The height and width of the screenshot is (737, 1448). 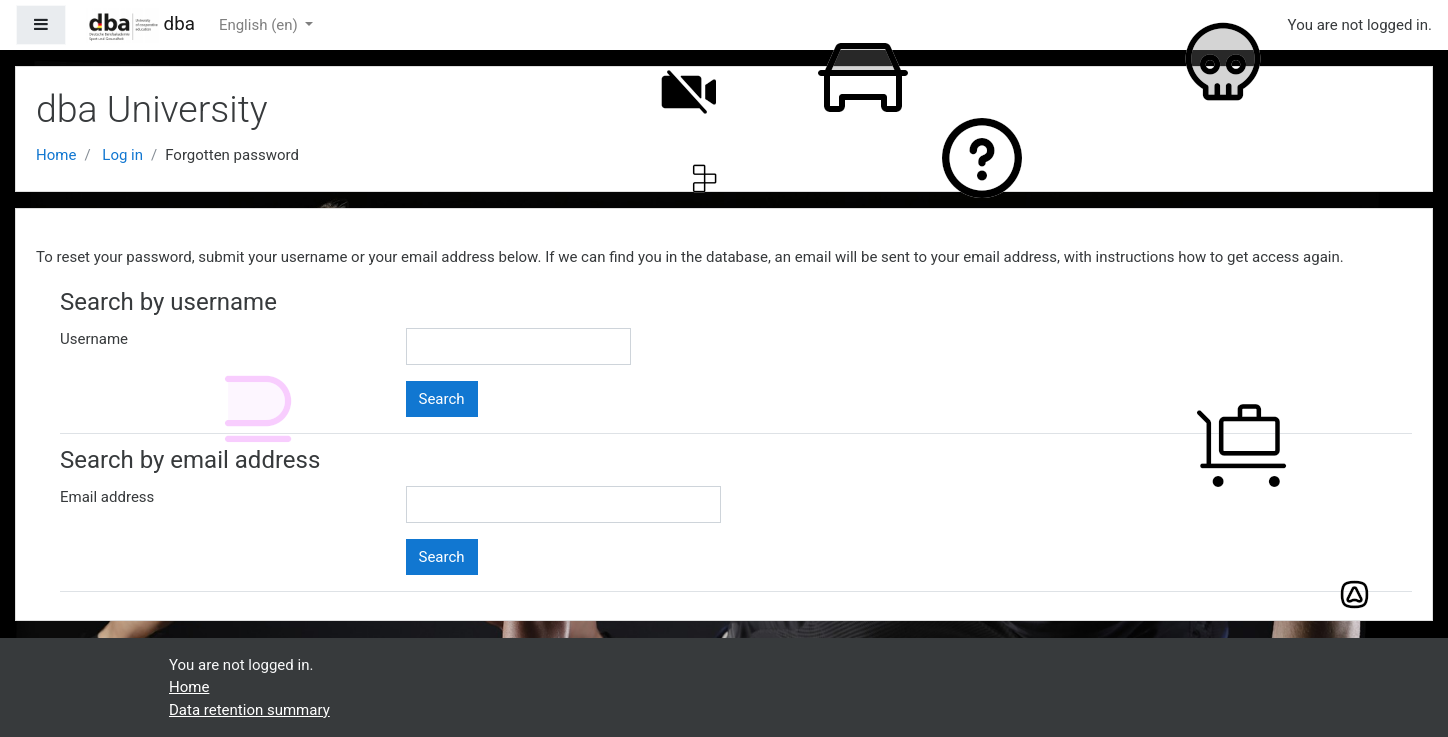 I want to click on camera is off or disabled, so click(x=687, y=92).